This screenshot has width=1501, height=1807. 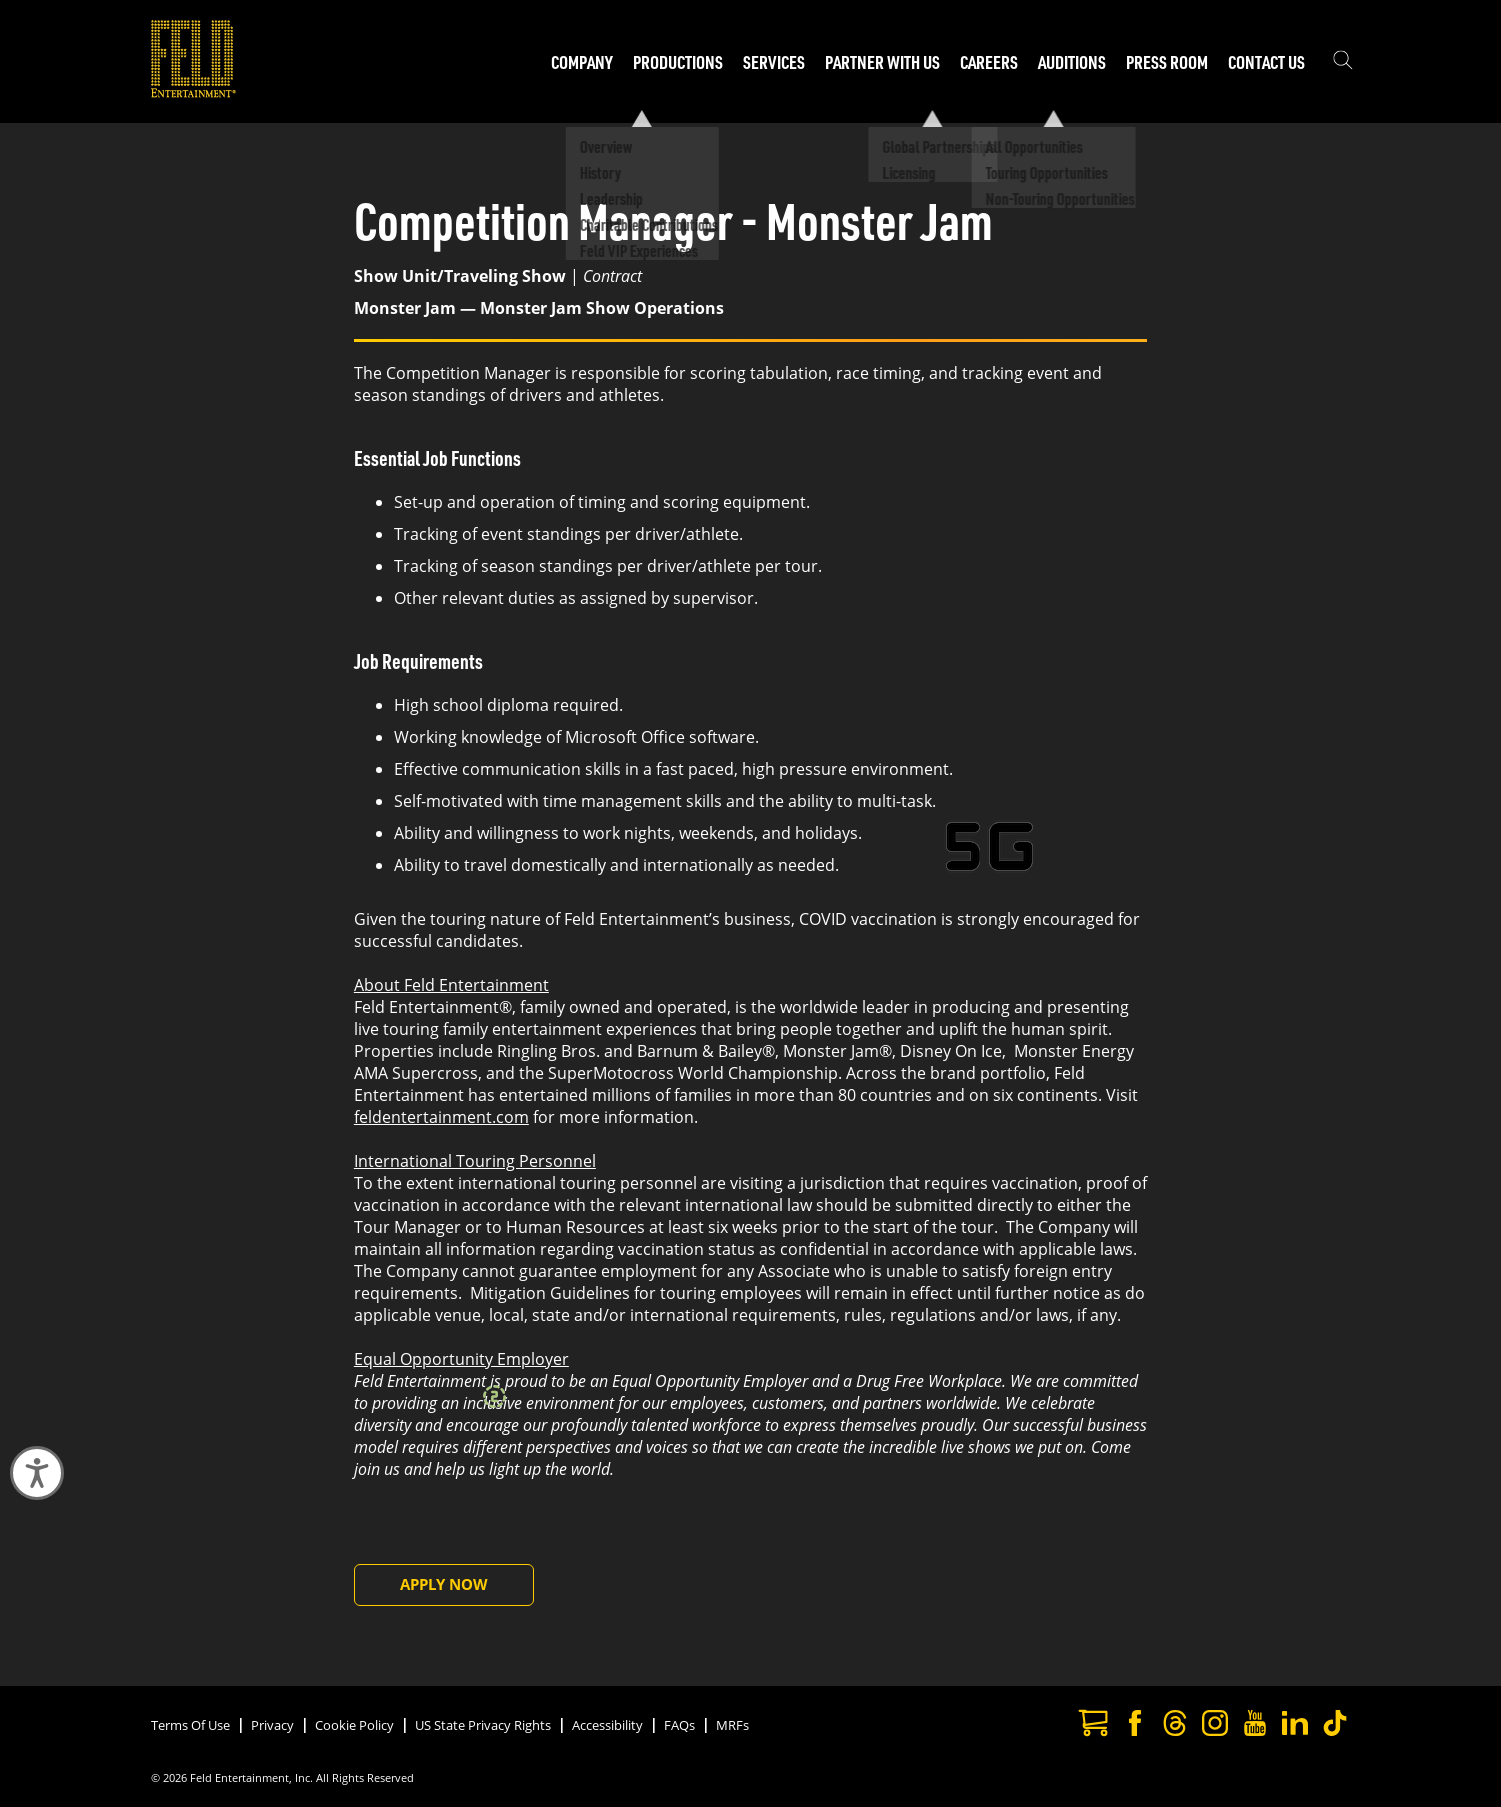 I want to click on indicates 5G network connectivity, so click(x=989, y=846).